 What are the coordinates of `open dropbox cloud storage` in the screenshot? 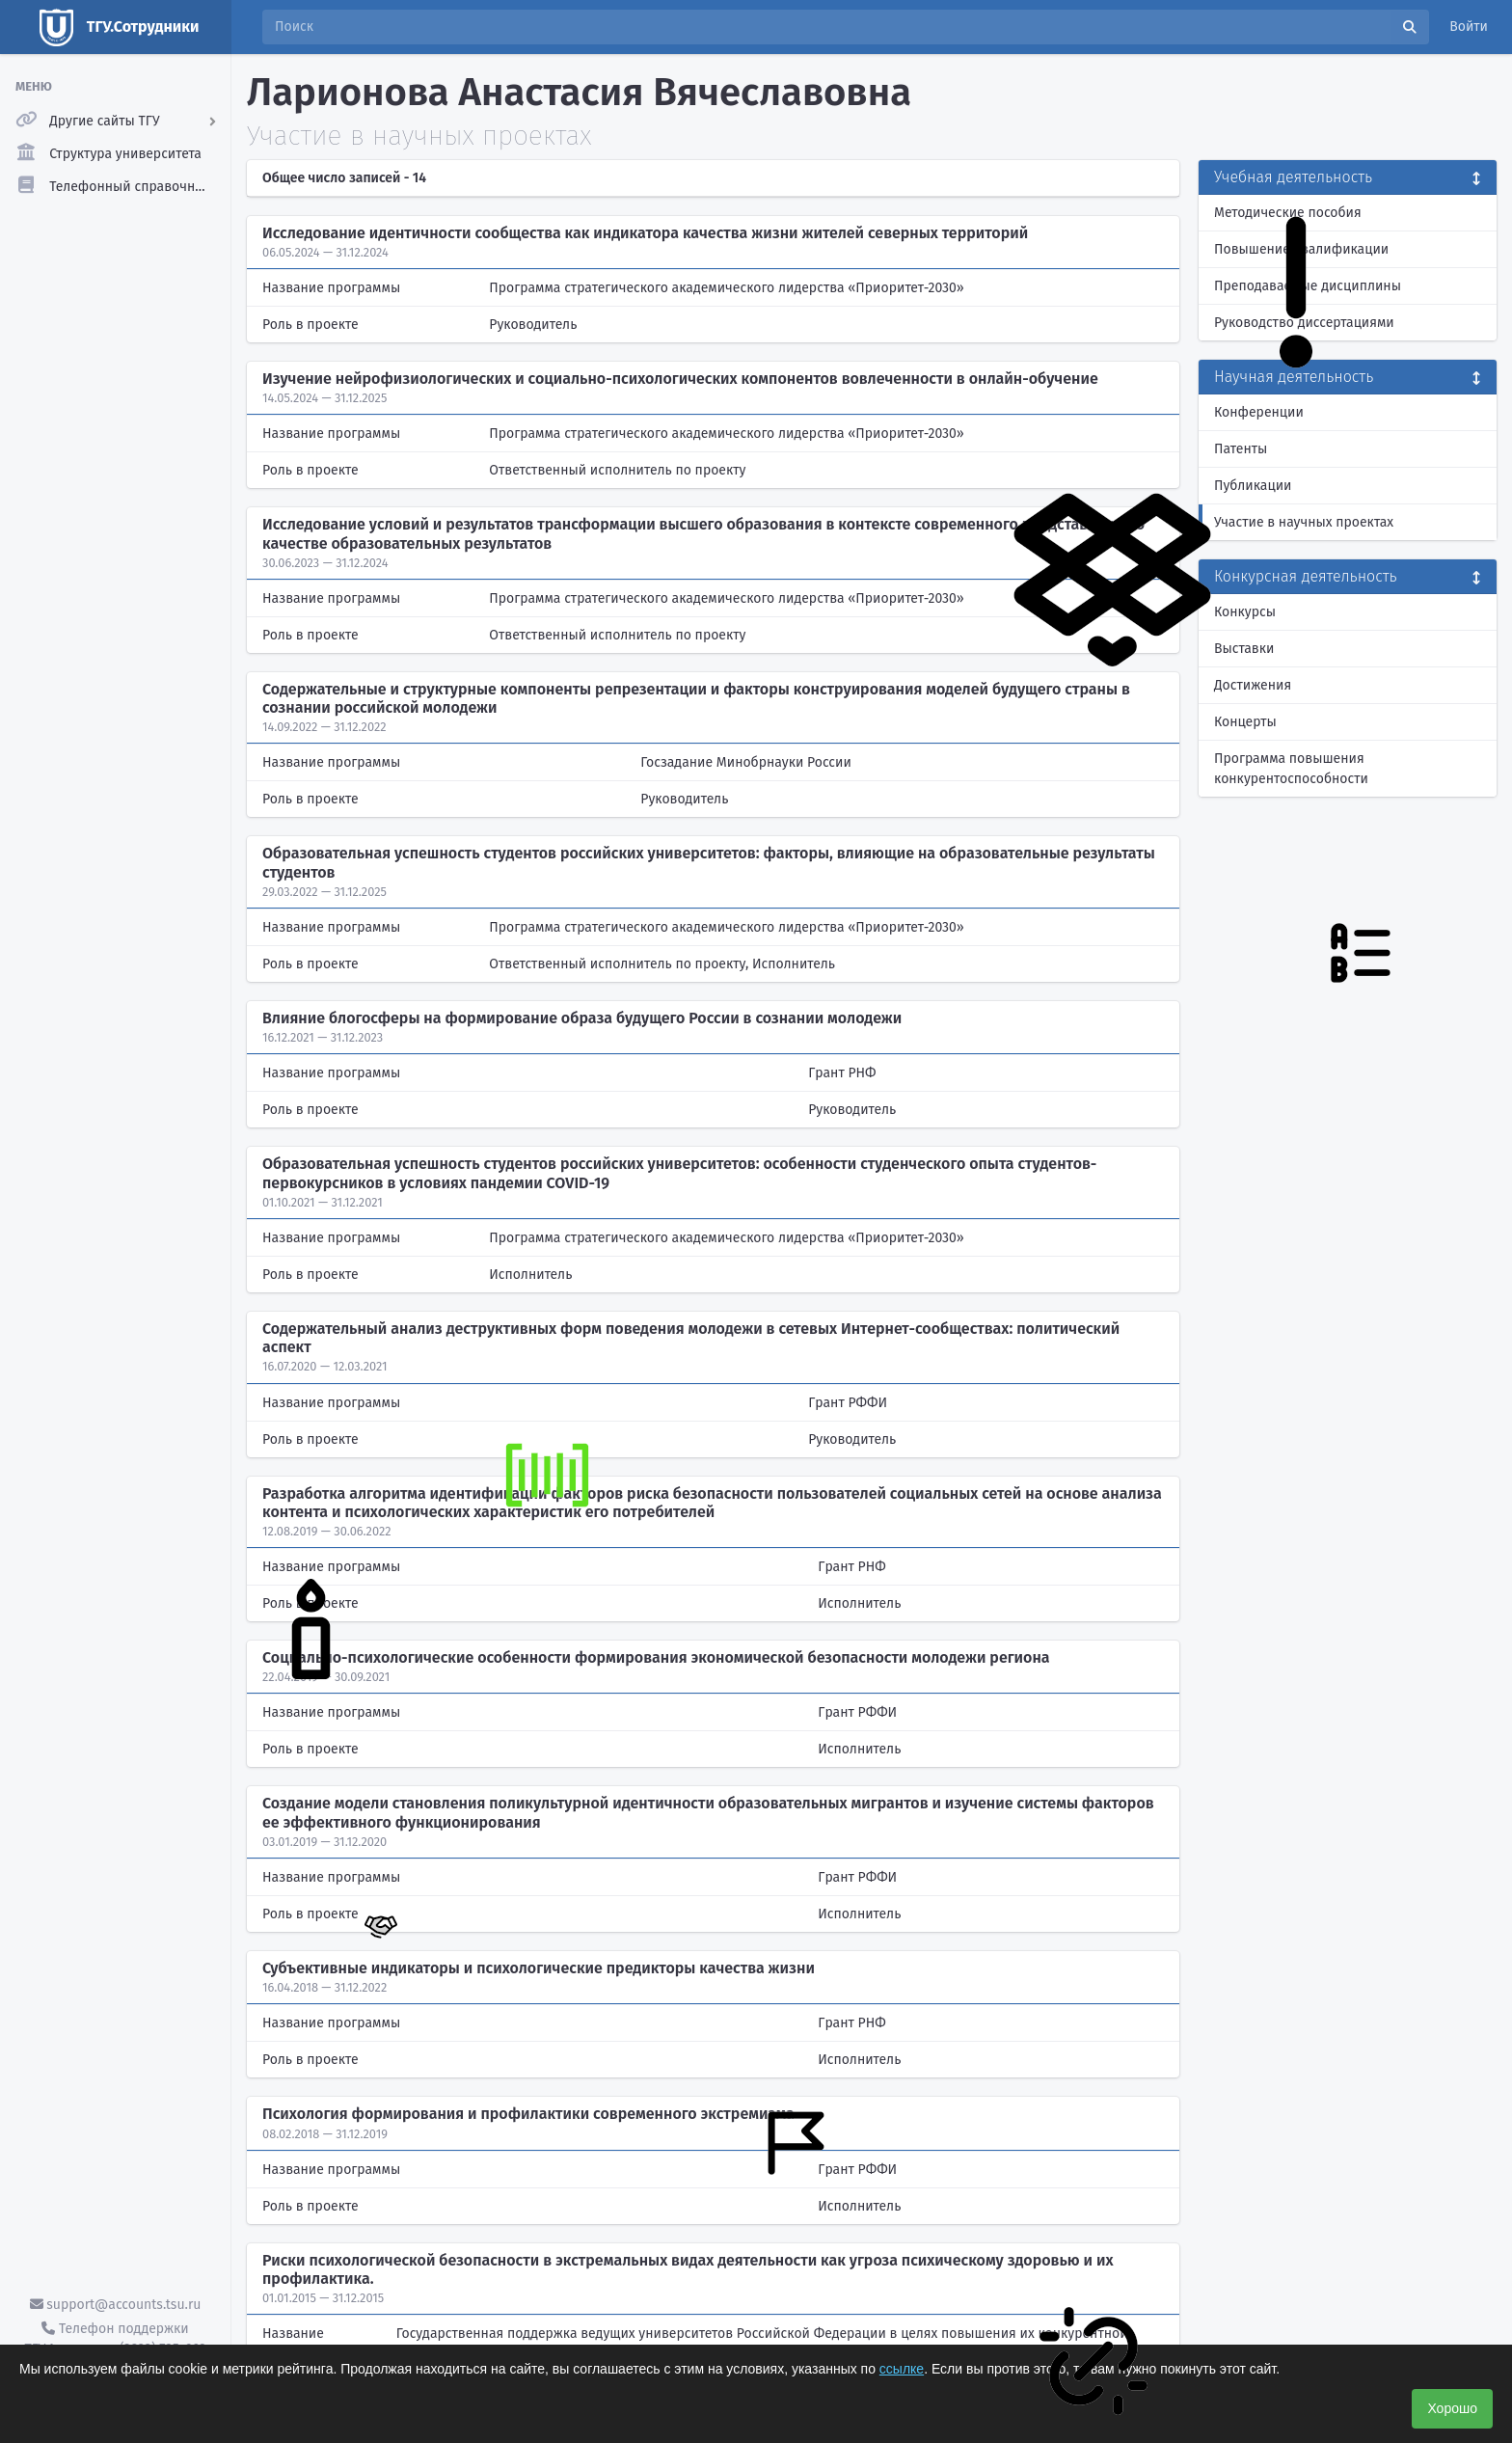 It's located at (1112, 571).